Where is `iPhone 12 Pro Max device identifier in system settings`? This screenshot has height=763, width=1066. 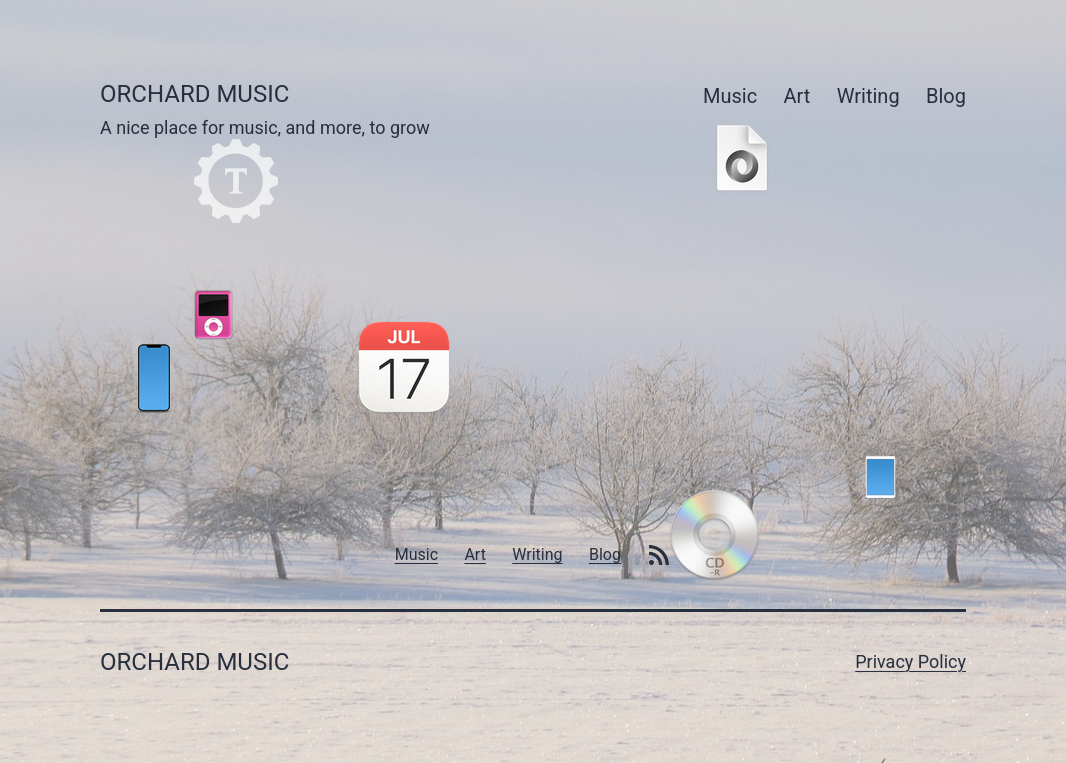
iPhone 12 Pro Max device identifier in system settings is located at coordinates (154, 379).